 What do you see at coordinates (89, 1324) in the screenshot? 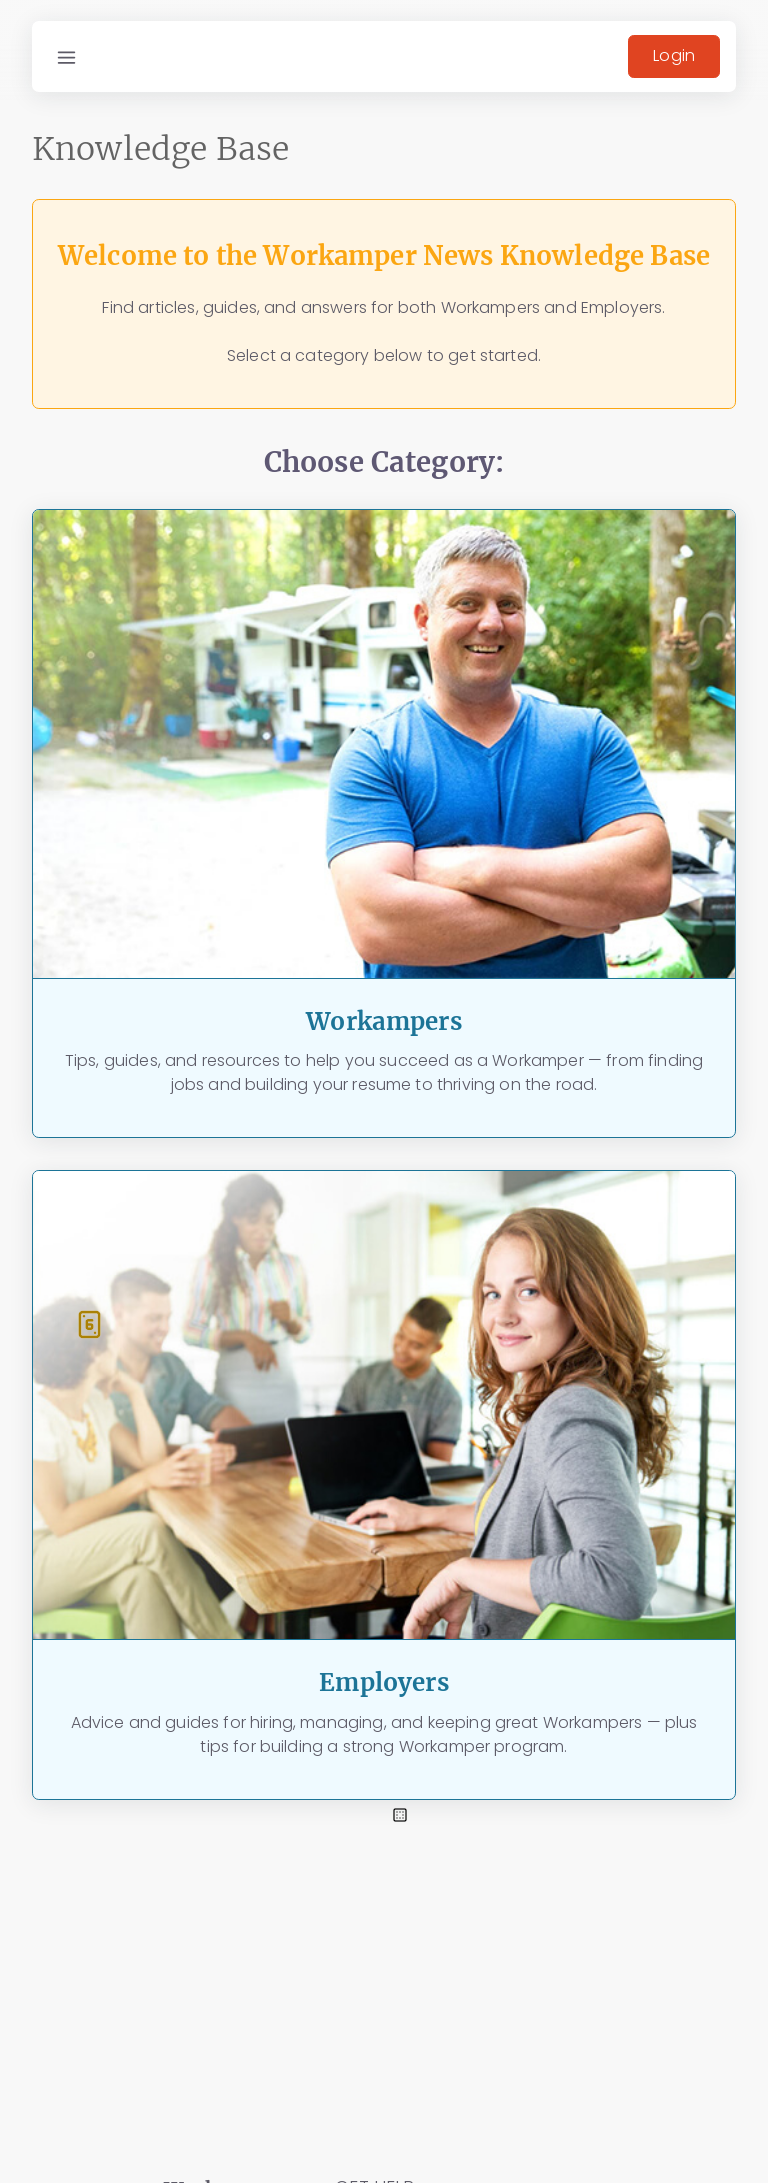
I see `playing card with value six` at bounding box center [89, 1324].